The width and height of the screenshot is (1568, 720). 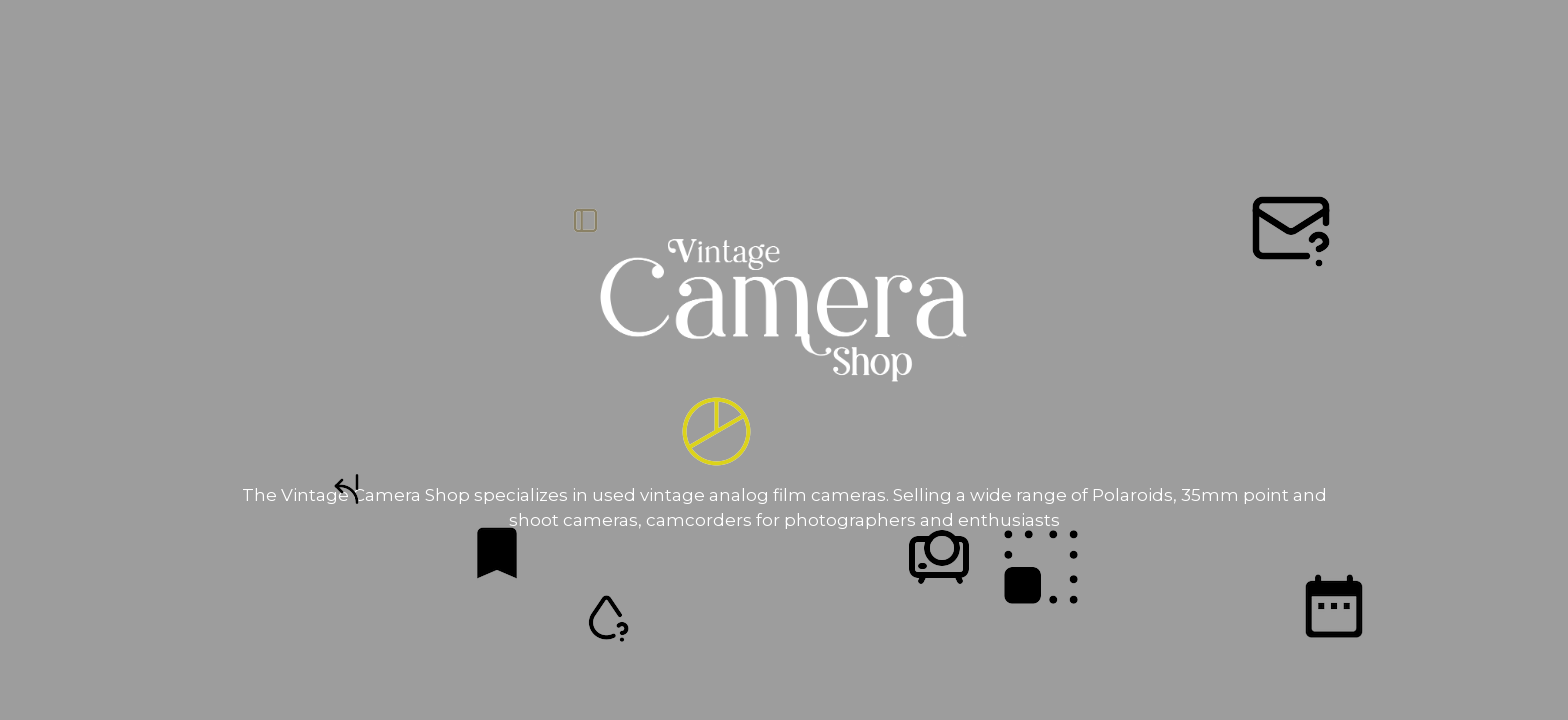 What do you see at coordinates (1291, 228) in the screenshot?
I see `access email help or support` at bounding box center [1291, 228].